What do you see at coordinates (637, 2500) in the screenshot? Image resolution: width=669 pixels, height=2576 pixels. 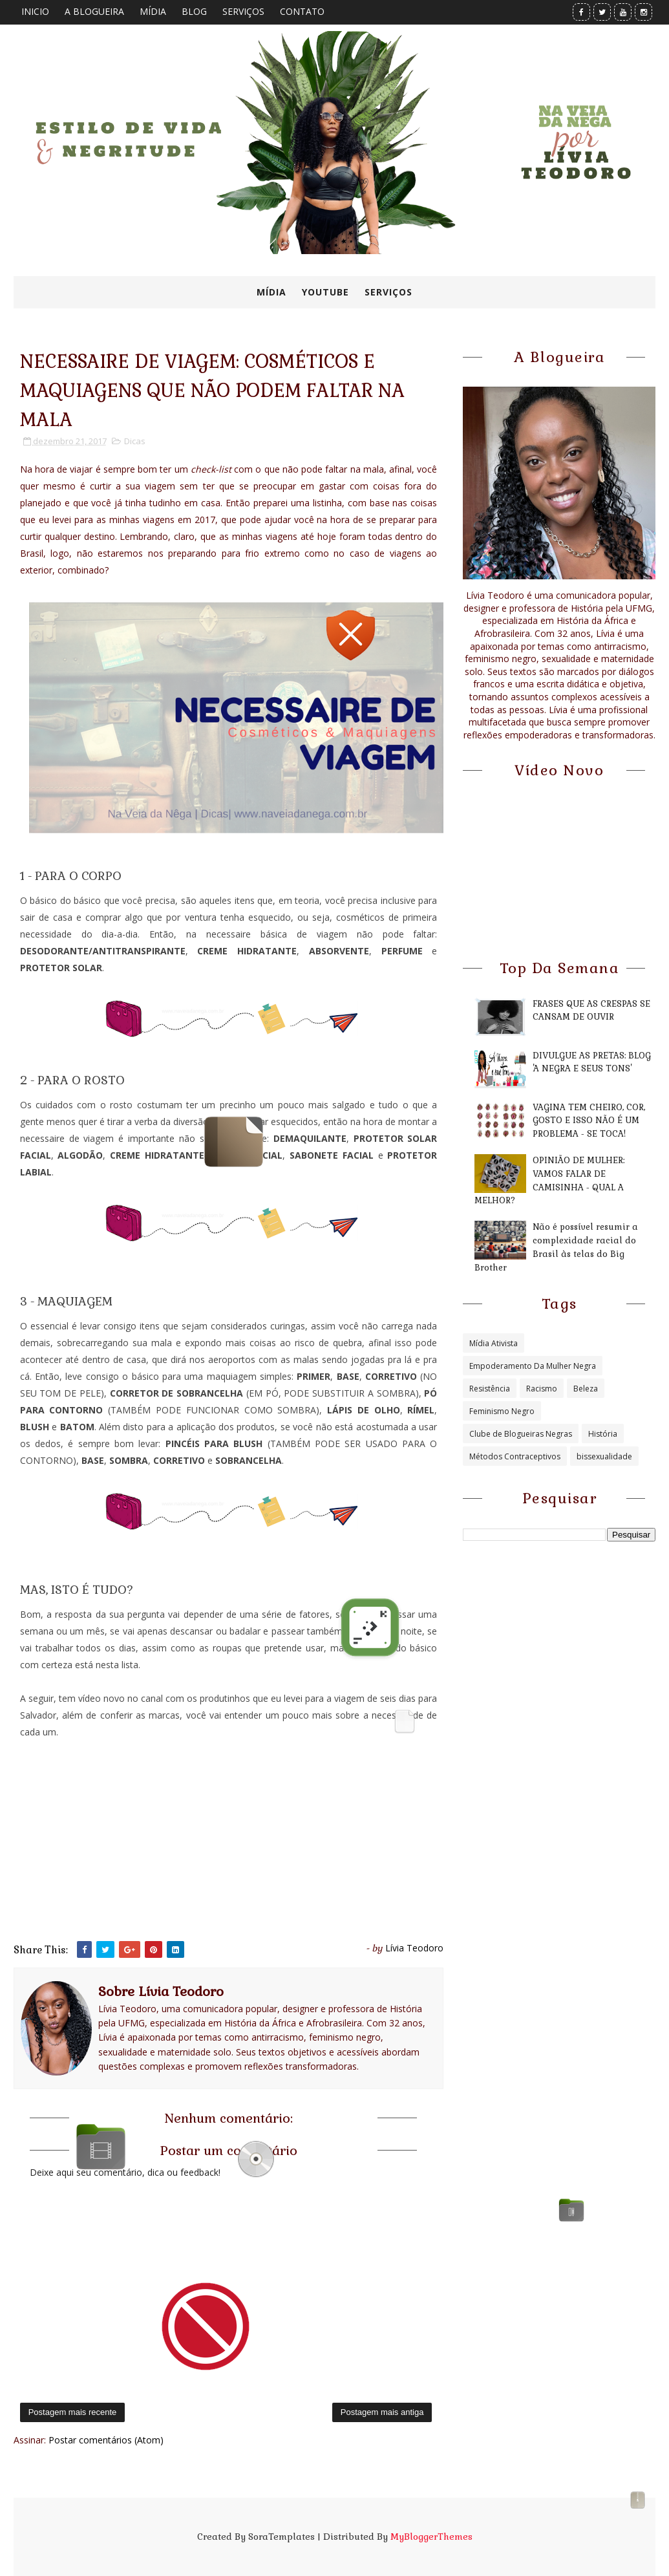 I see `open archive manager application` at bounding box center [637, 2500].